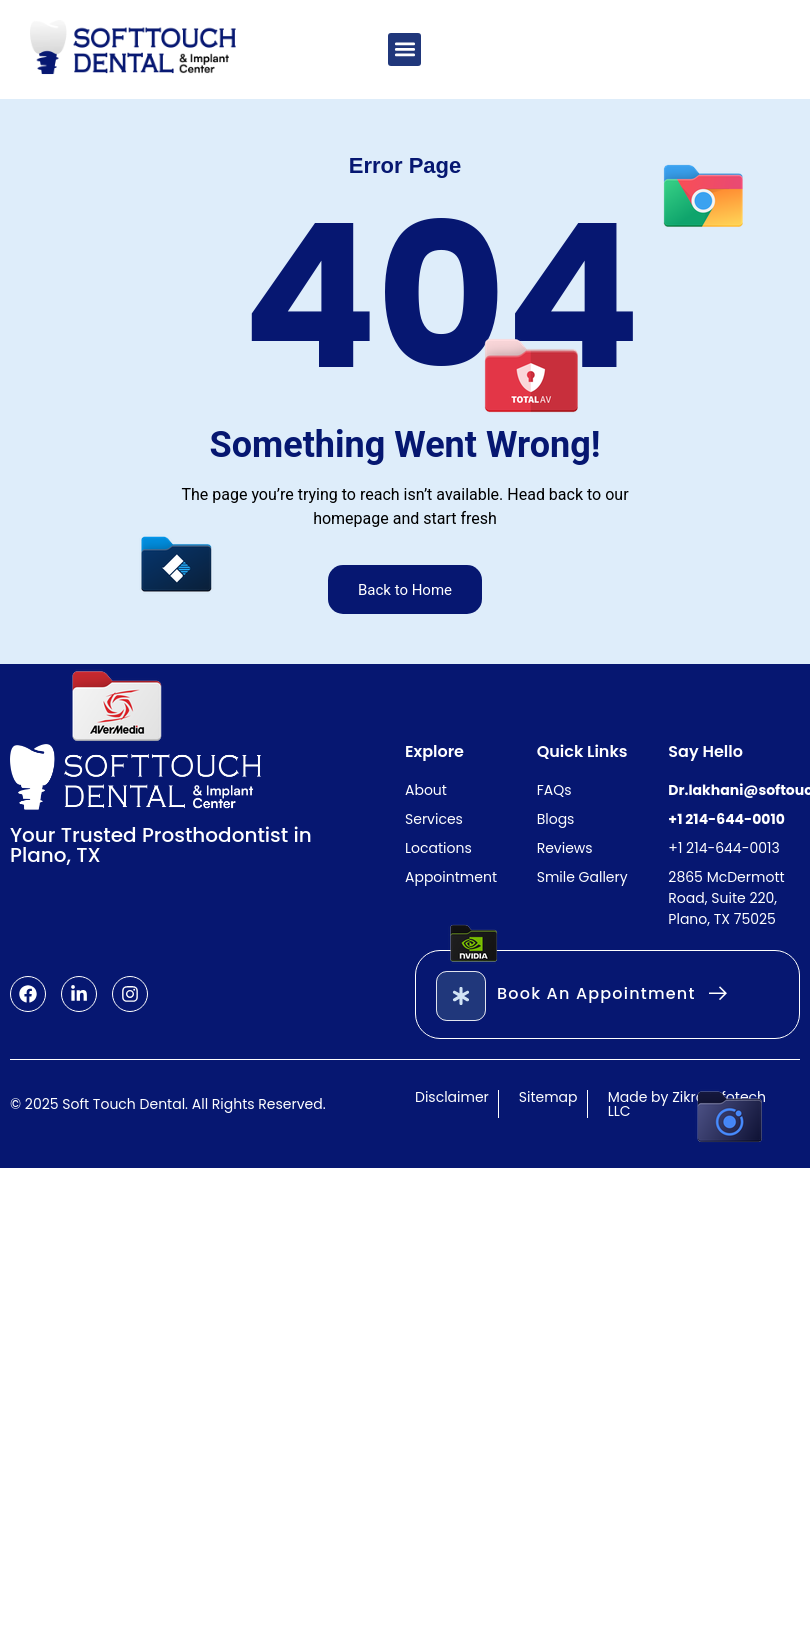  Describe the element at coordinates (703, 198) in the screenshot. I see `open folder containing google chrome files` at that location.